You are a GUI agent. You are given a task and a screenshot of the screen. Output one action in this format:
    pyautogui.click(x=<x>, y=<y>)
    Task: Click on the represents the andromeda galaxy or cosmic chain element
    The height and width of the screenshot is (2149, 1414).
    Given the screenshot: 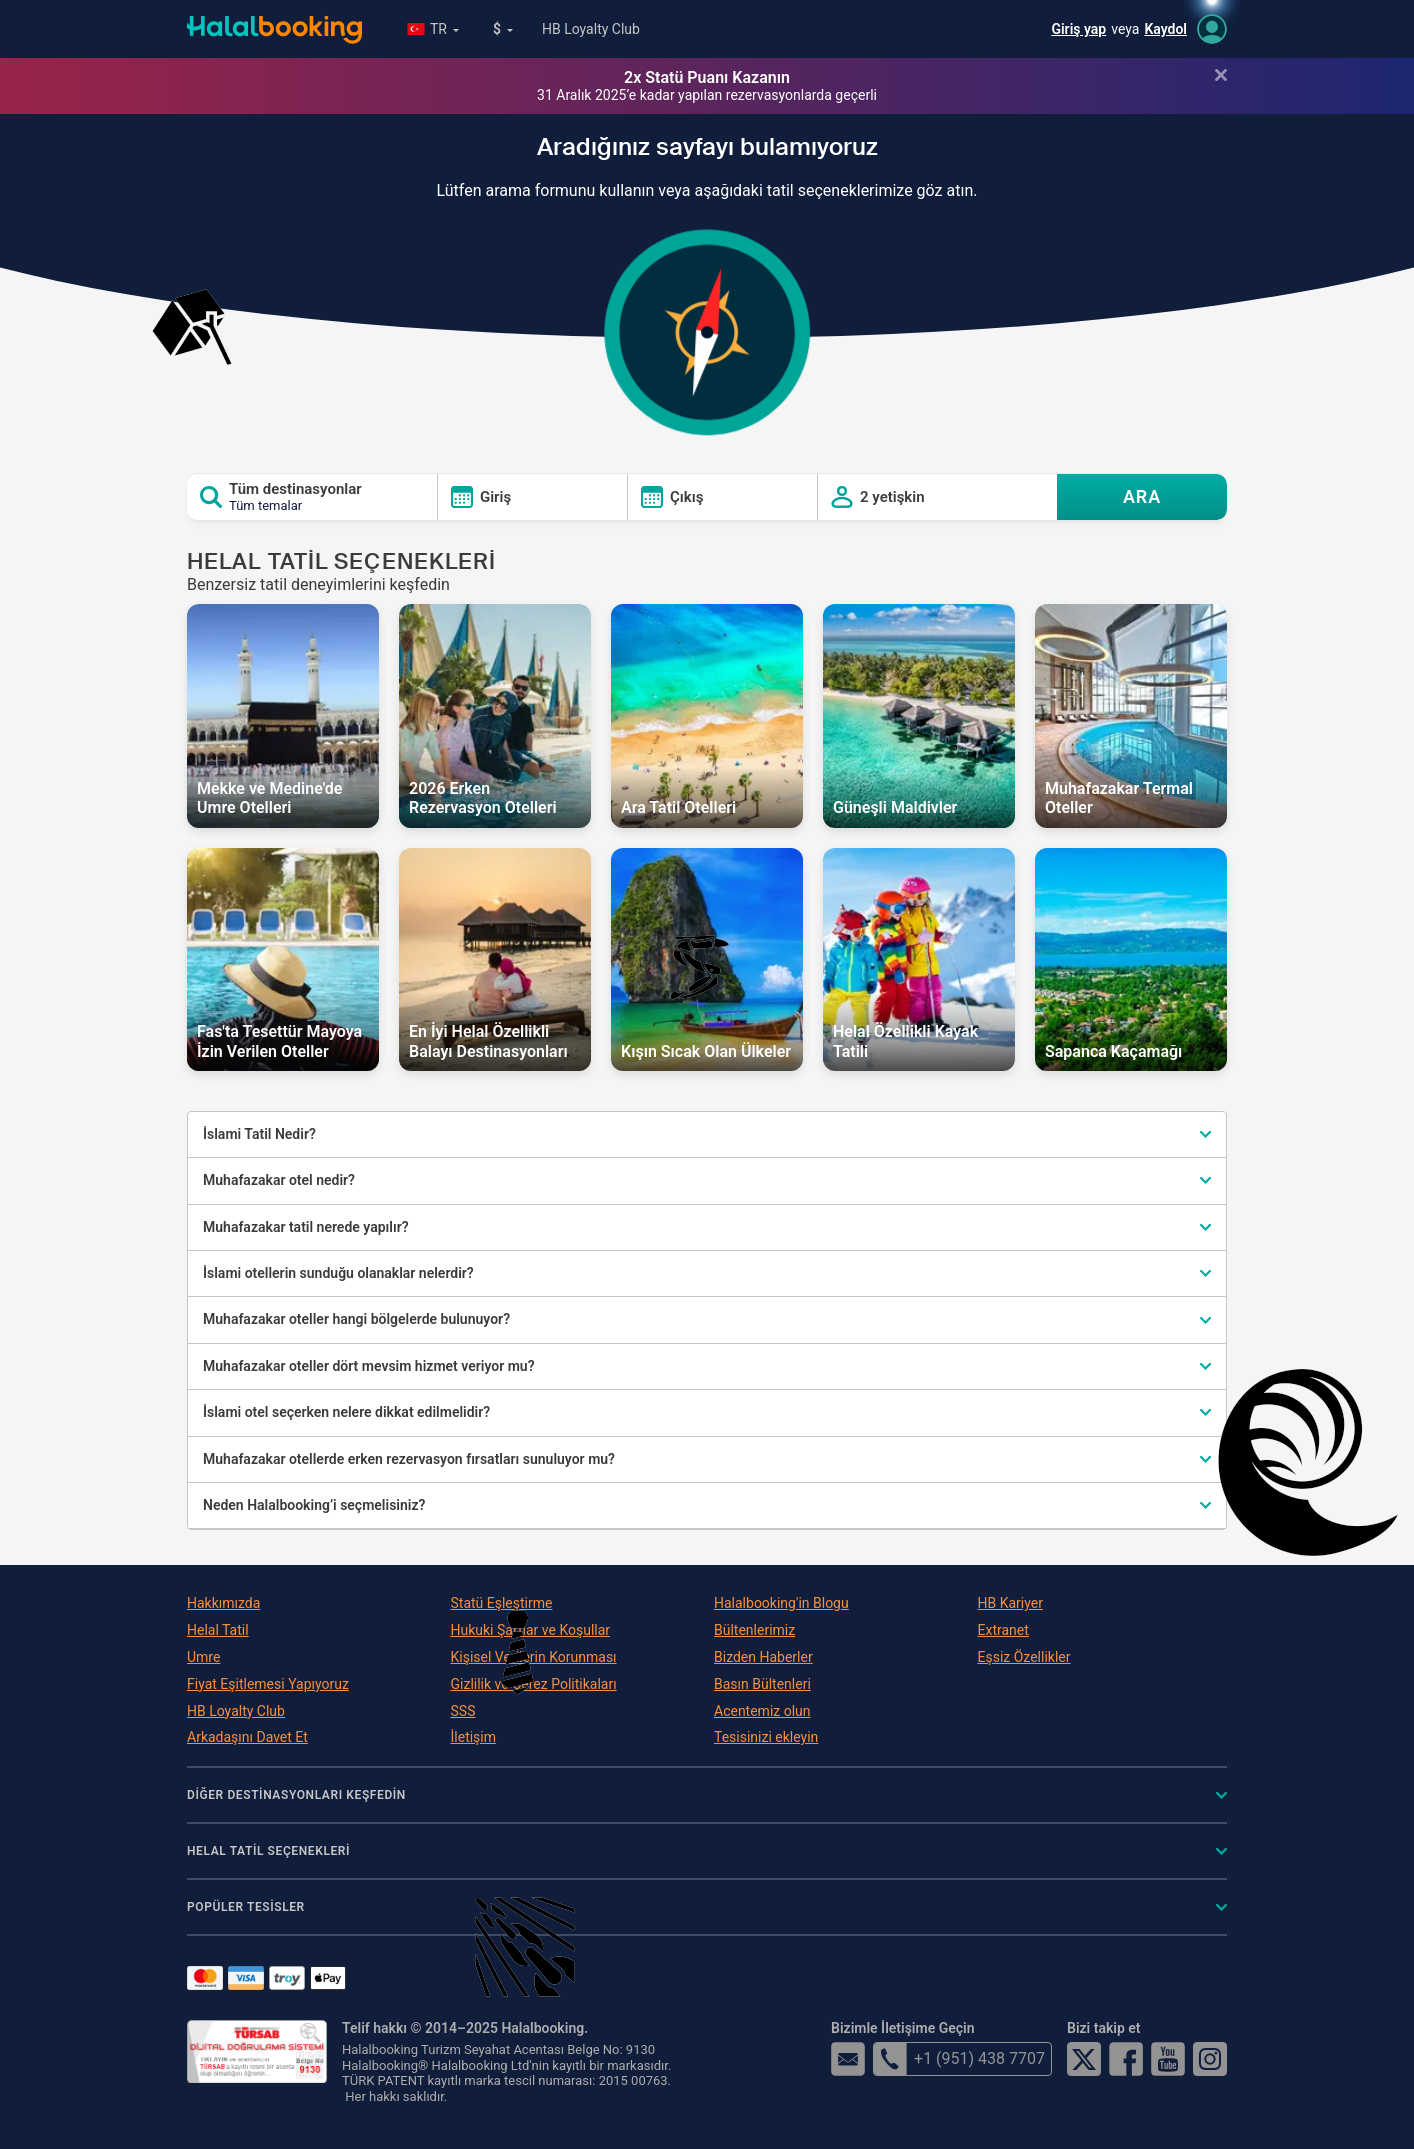 What is the action you would take?
    pyautogui.click(x=525, y=1947)
    